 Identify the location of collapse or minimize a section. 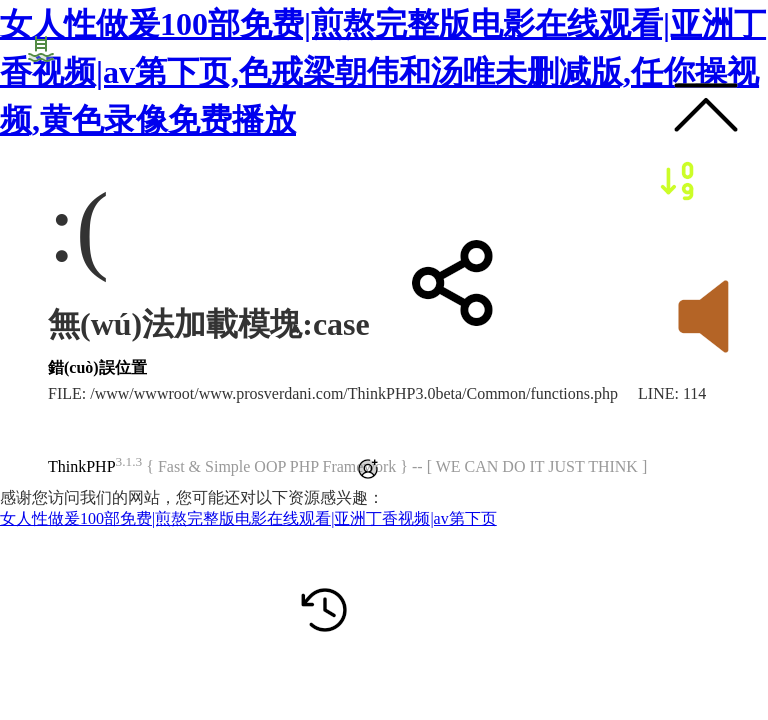
(706, 106).